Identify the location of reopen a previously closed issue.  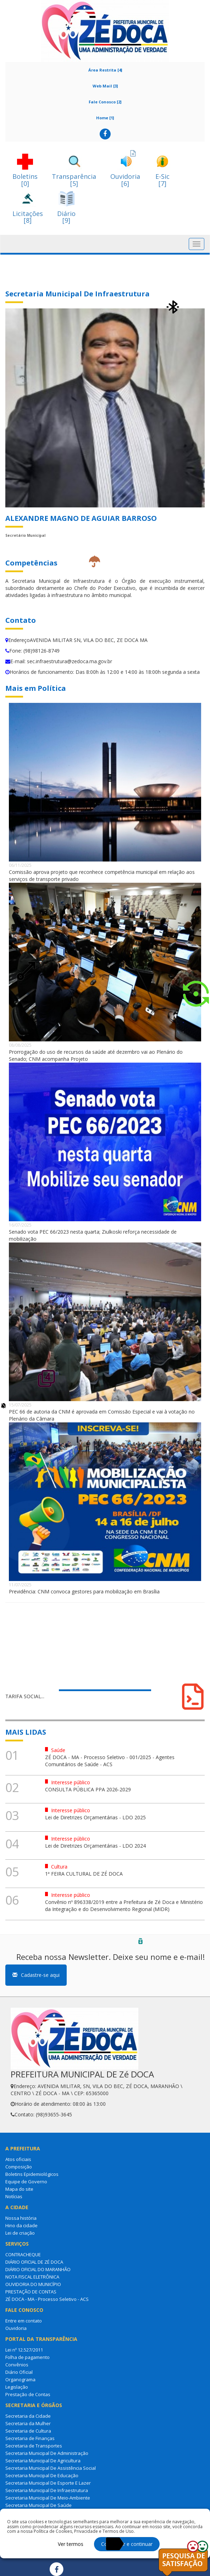
(196, 994).